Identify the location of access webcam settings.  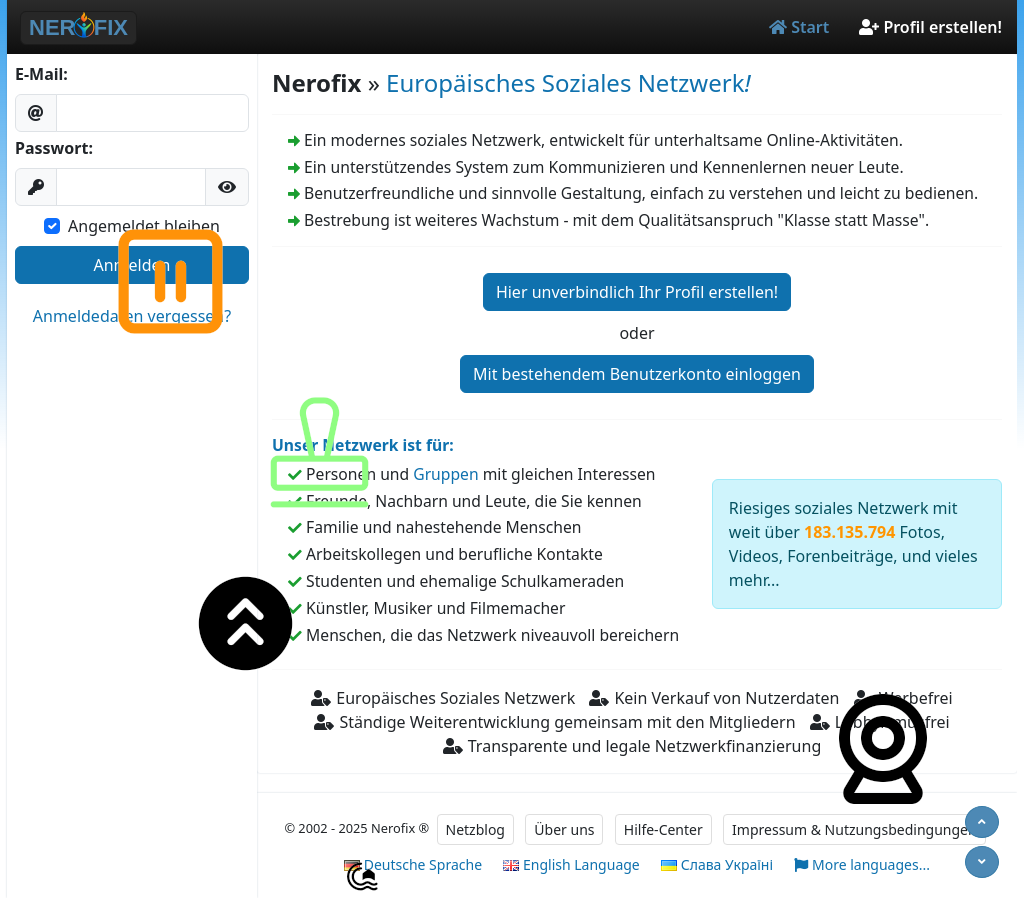
(883, 749).